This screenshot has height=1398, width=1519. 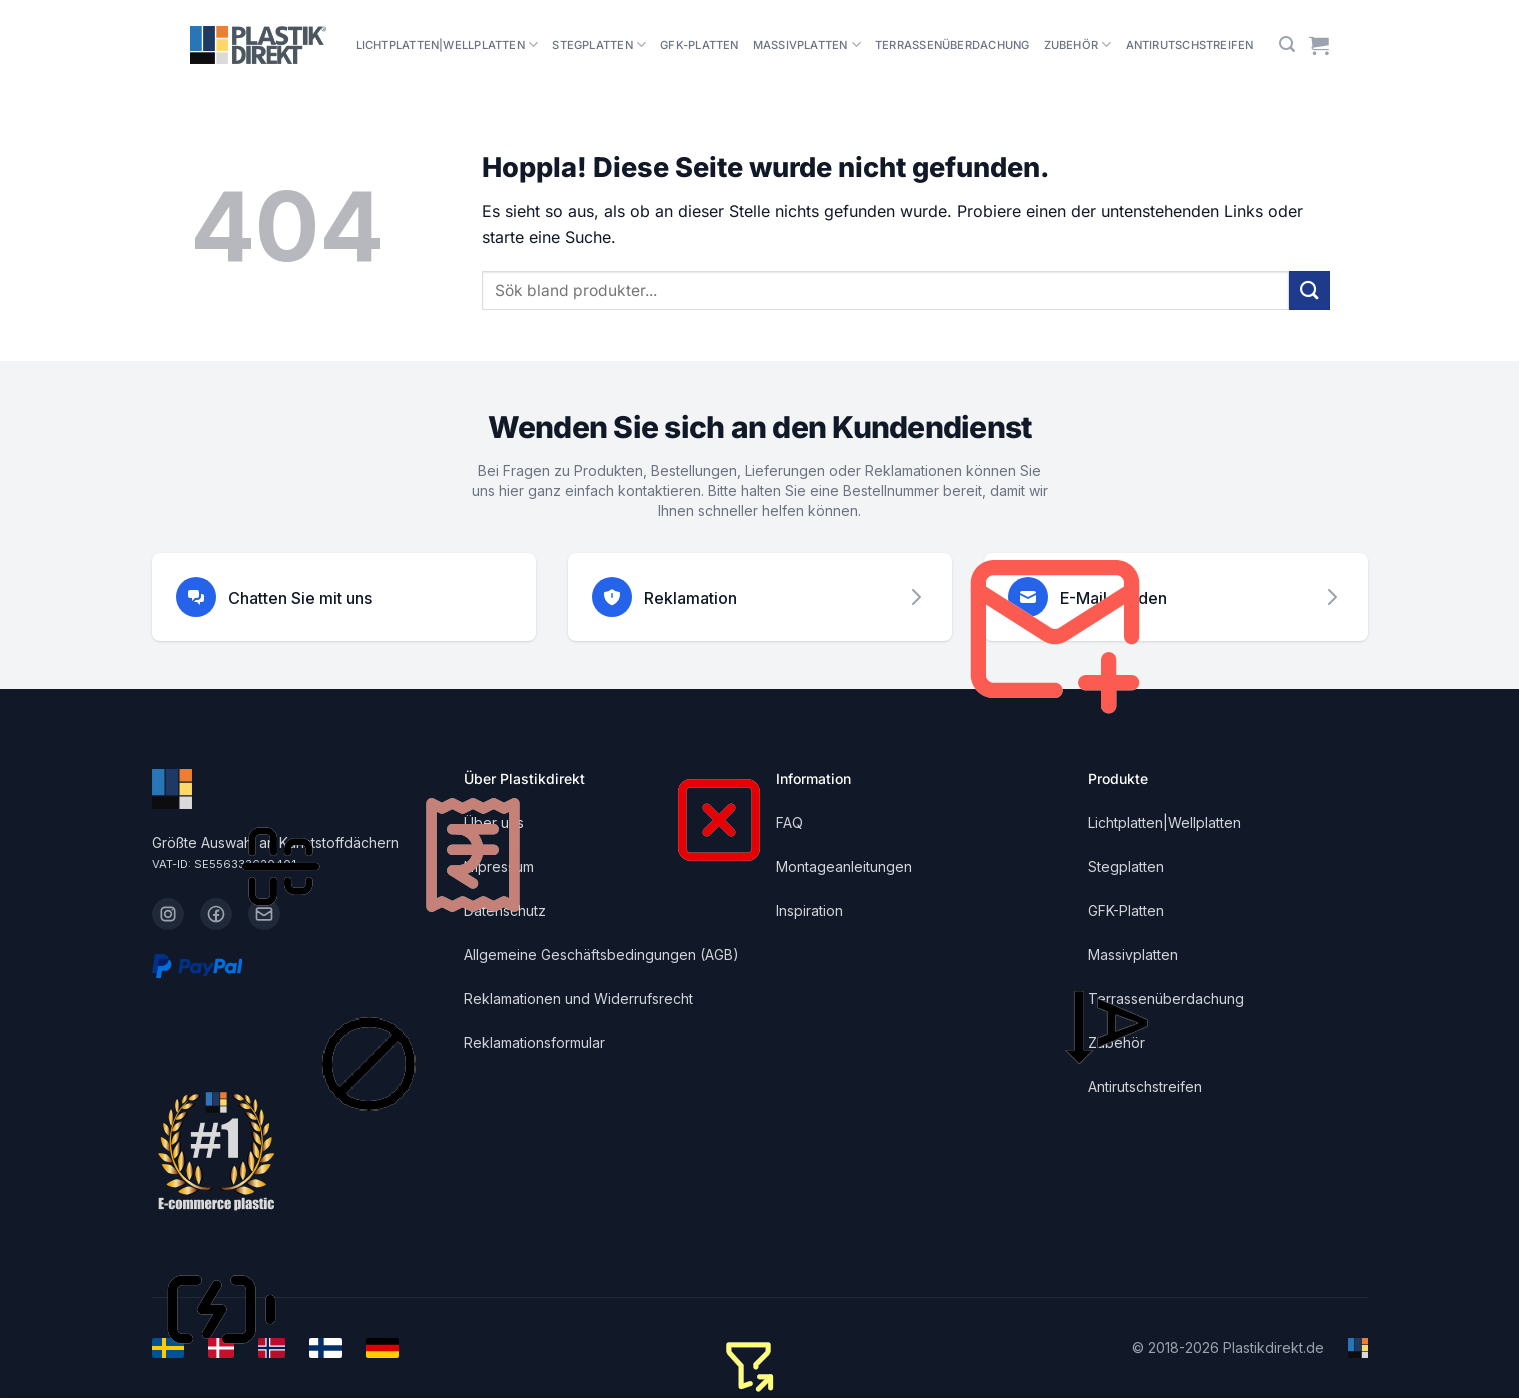 I want to click on align selected objects to horizontal center, so click(x=280, y=866).